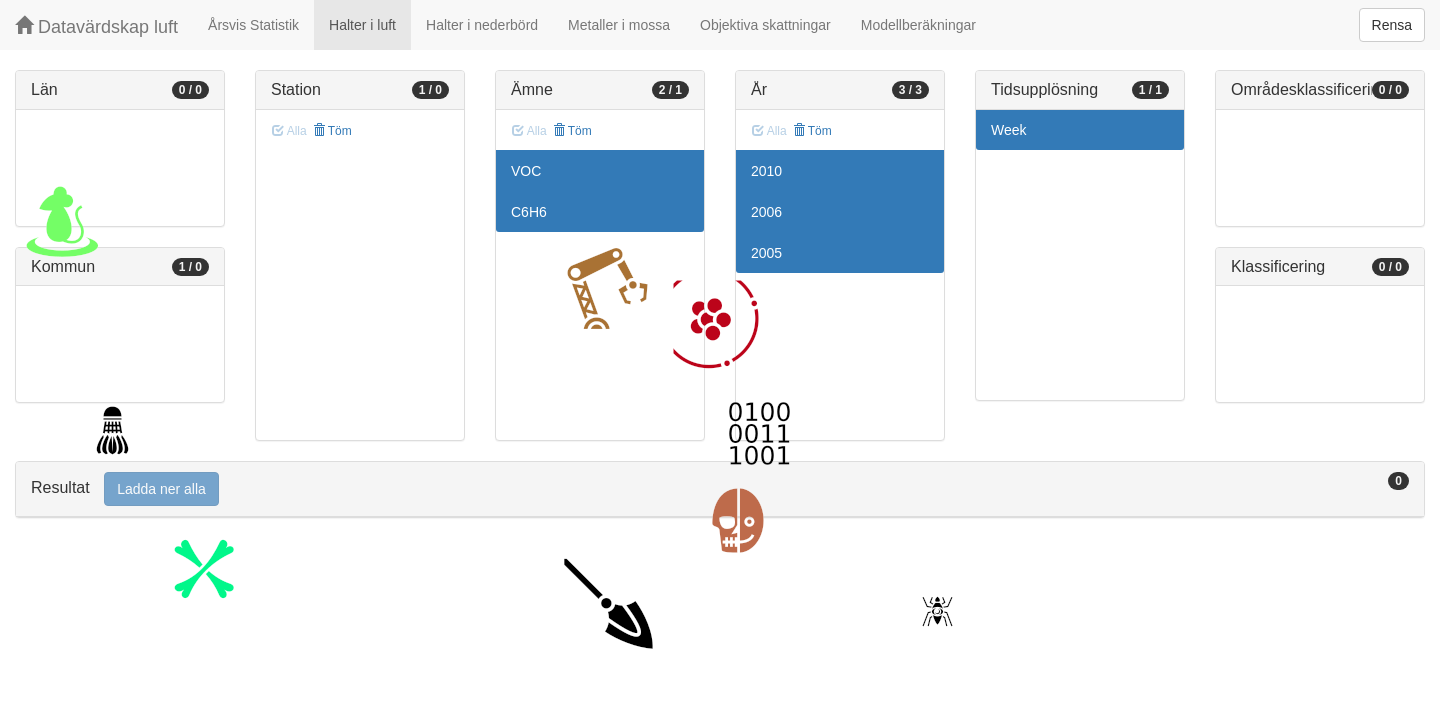 The height and width of the screenshot is (720, 1440). What do you see at coordinates (204, 569) in the screenshot?
I see `indicates danger or deadly hazard in game` at bounding box center [204, 569].